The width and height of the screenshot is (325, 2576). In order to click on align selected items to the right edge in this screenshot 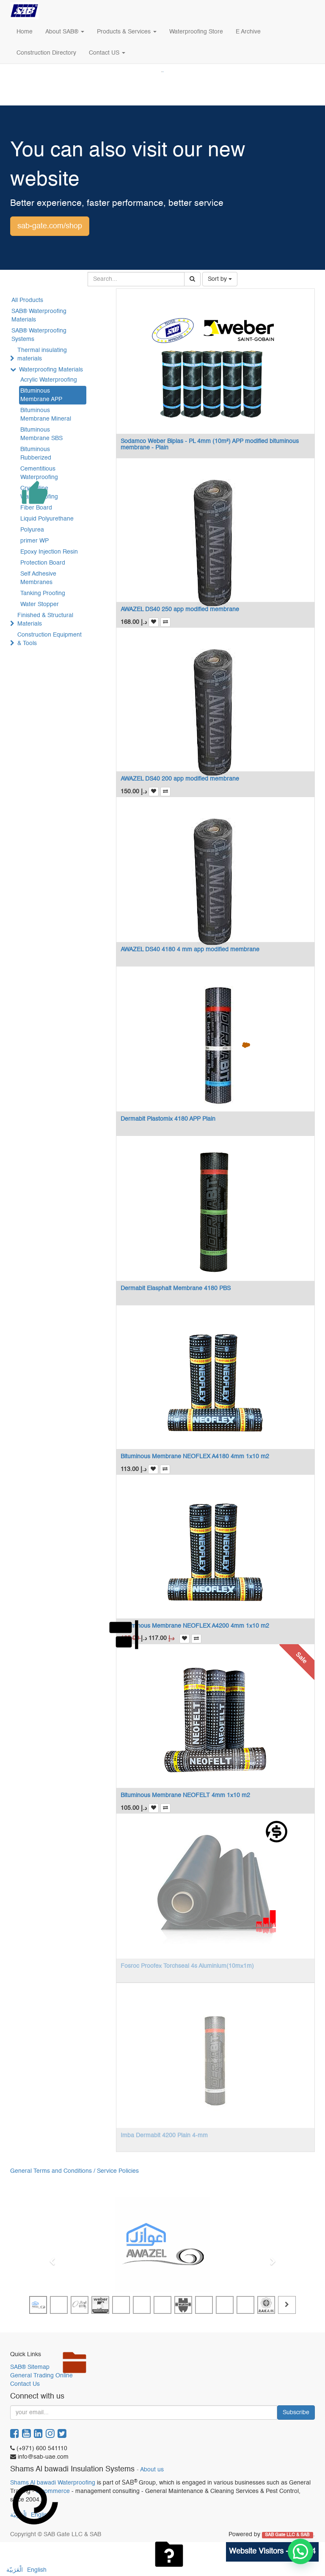, I will do `click(124, 1634)`.